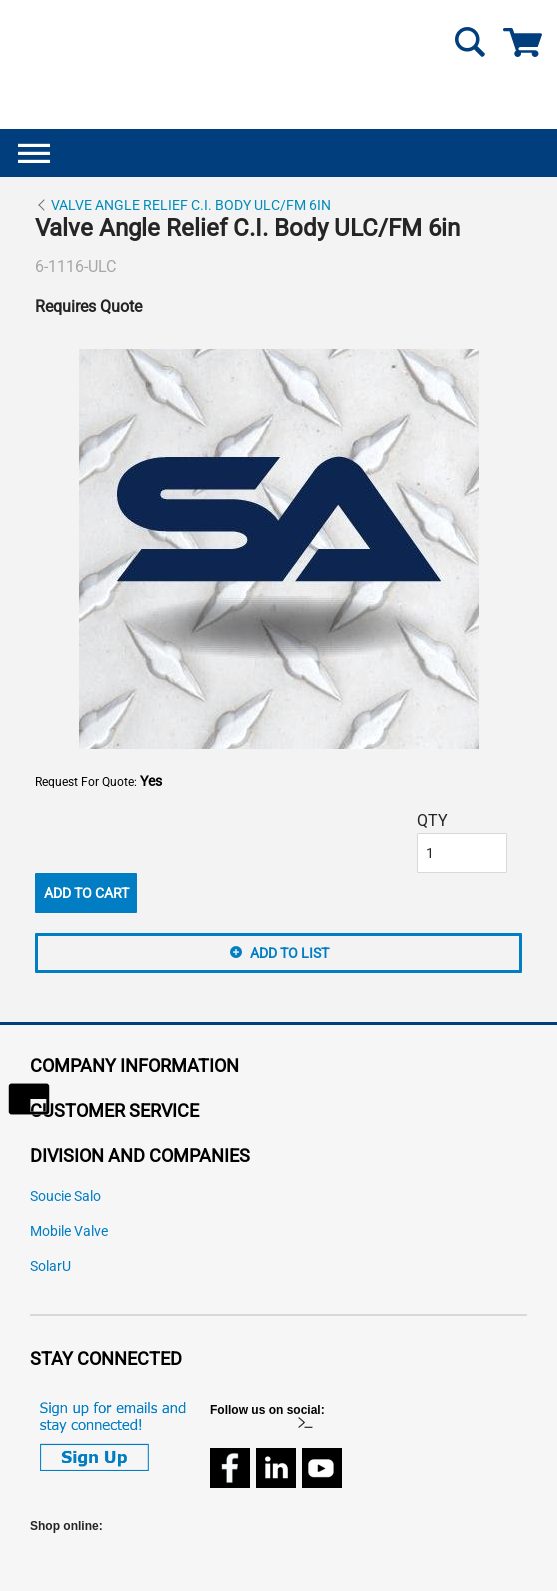 Image resolution: width=557 pixels, height=1591 pixels. Describe the element at coordinates (305, 1422) in the screenshot. I see `open the command line terminal` at that location.